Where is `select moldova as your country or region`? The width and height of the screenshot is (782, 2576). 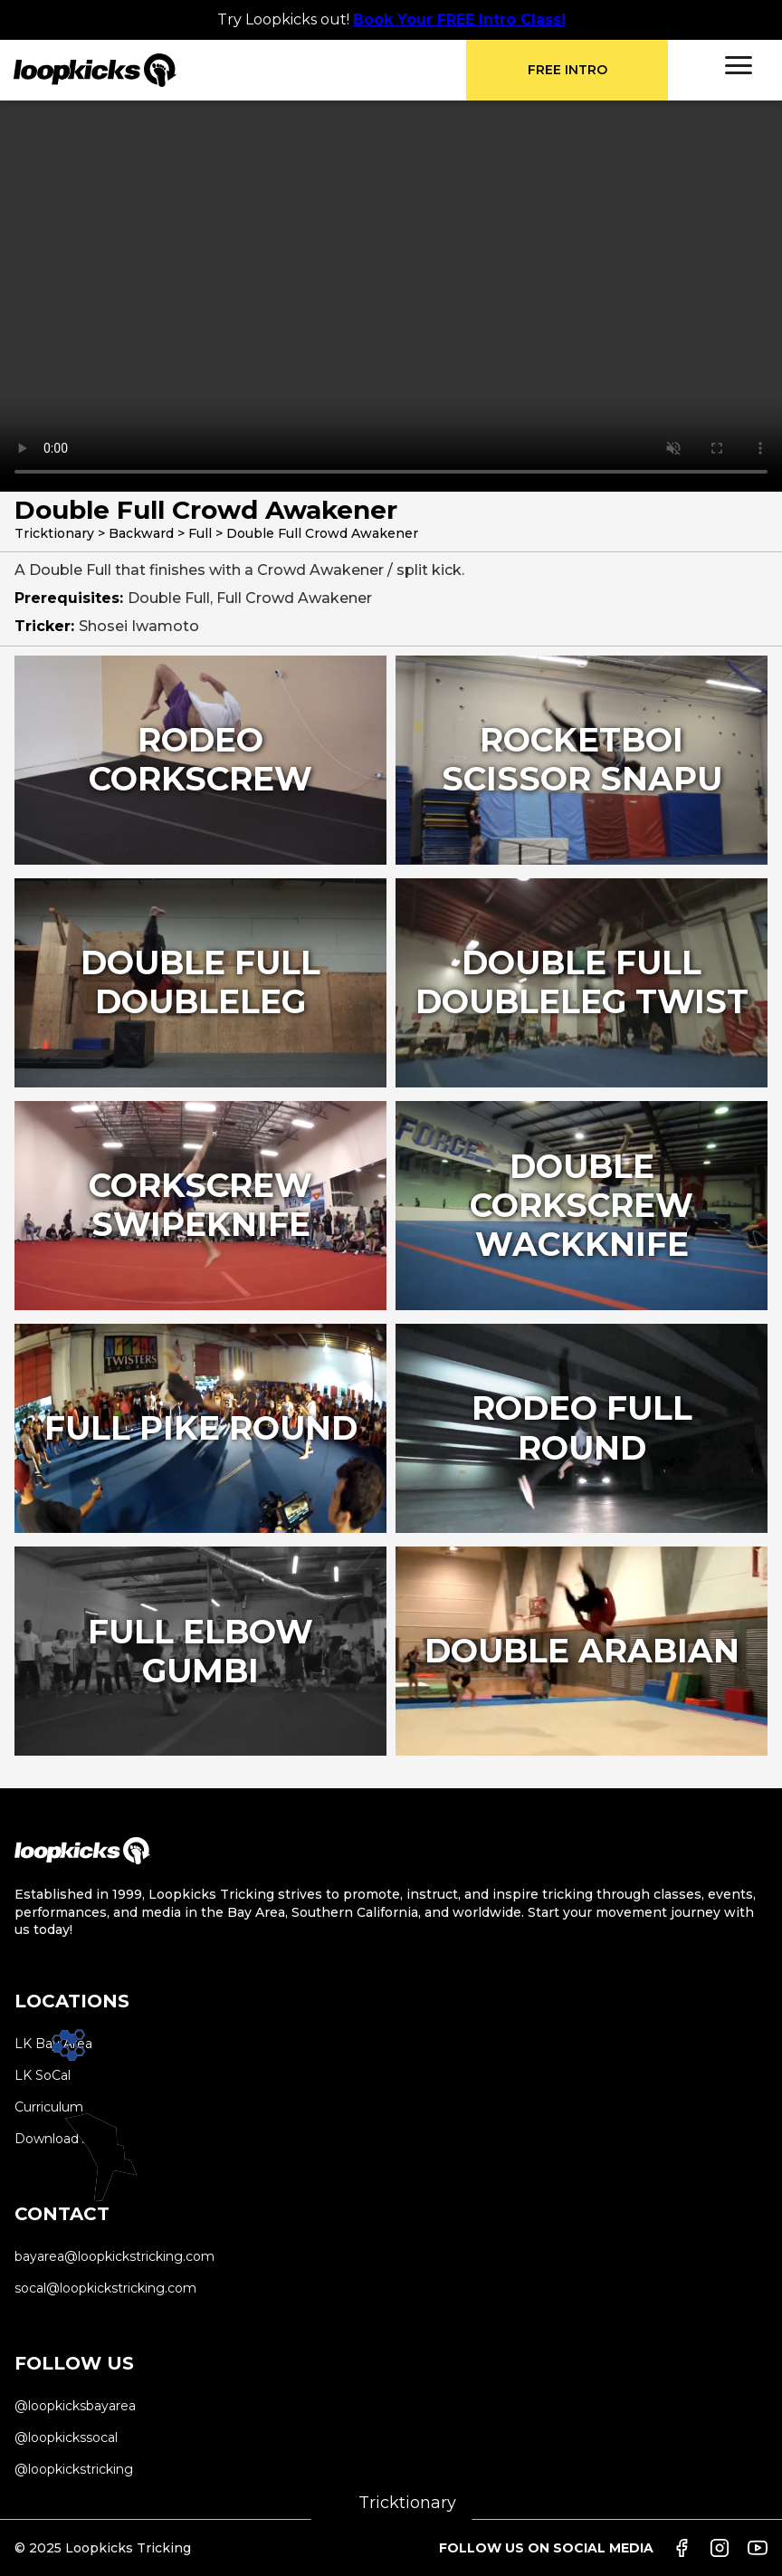
select moldova as your country or region is located at coordinates (100, 2157).